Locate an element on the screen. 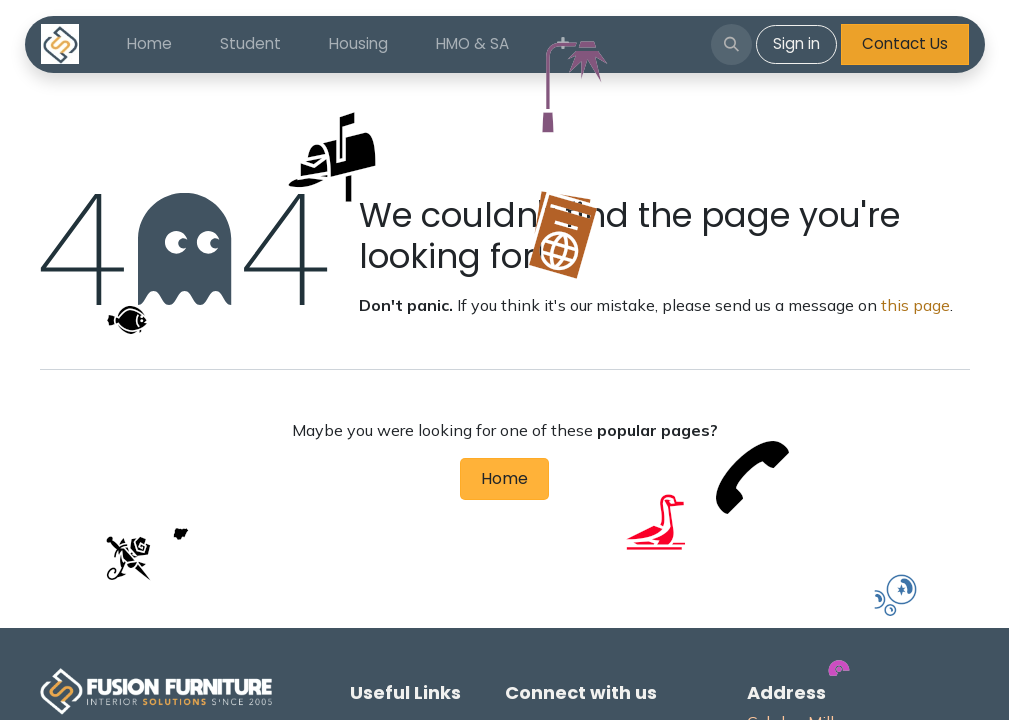 This screenshot has height=720, width=1009. view passport or travel documents is located at coordinates (563, 235).